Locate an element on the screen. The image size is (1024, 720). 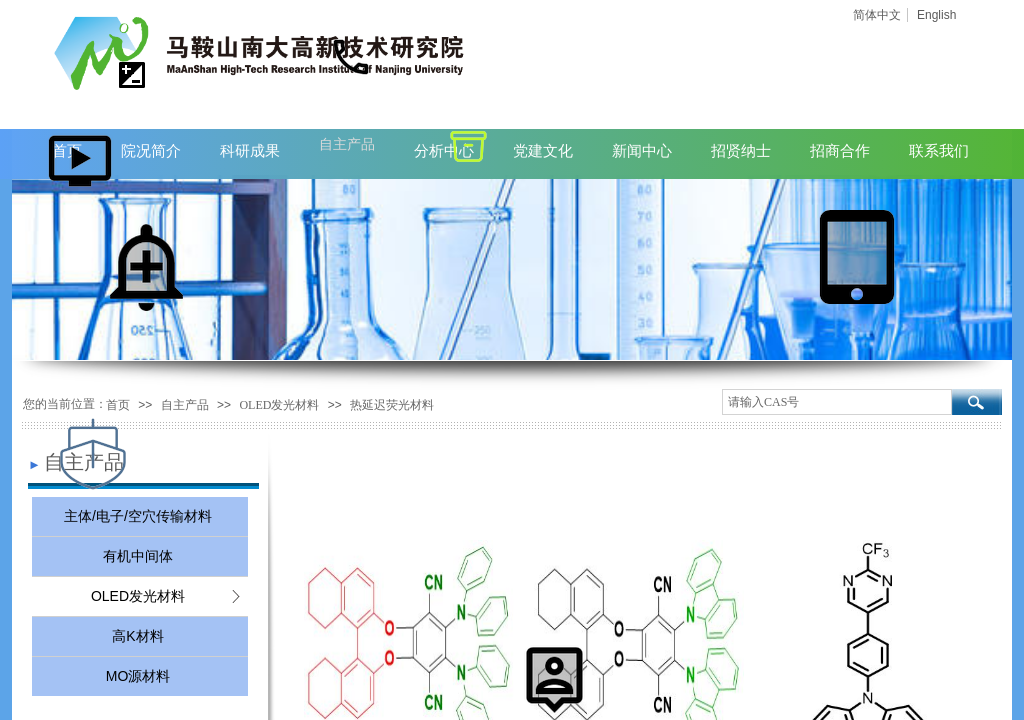
access on-demand video content is located at coordinates (80, 161).